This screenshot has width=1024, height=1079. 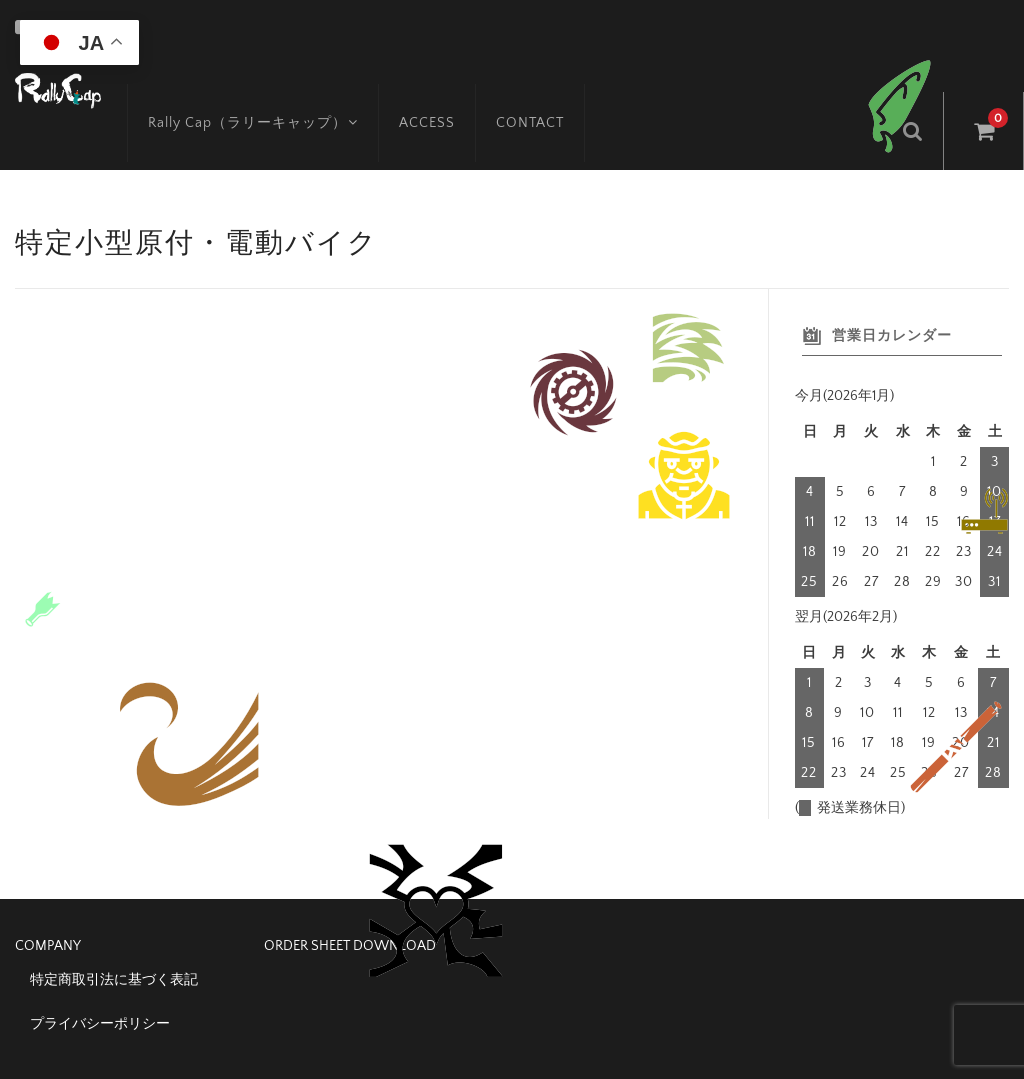 What do you see at coordinates (899, 106) in the screenshot?
I see `select elf or fantasy race character` at bounding box center [899, 106].